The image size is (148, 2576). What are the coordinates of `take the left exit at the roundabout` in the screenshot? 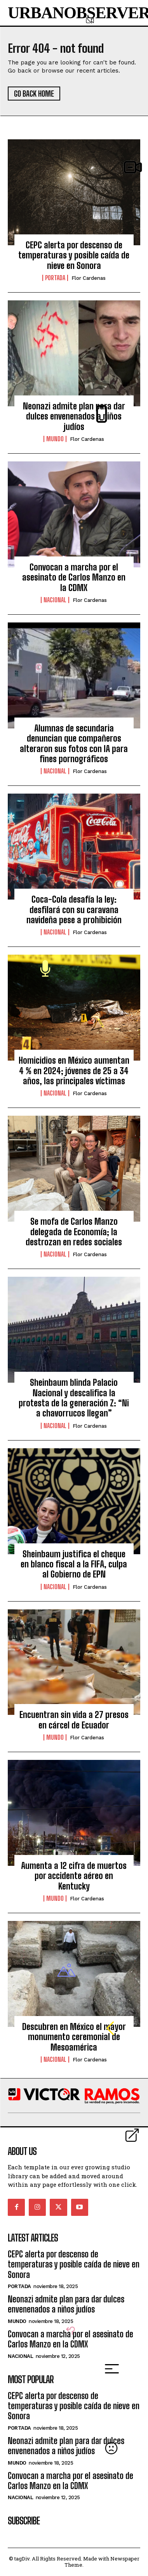 It's located at (70, 2330).